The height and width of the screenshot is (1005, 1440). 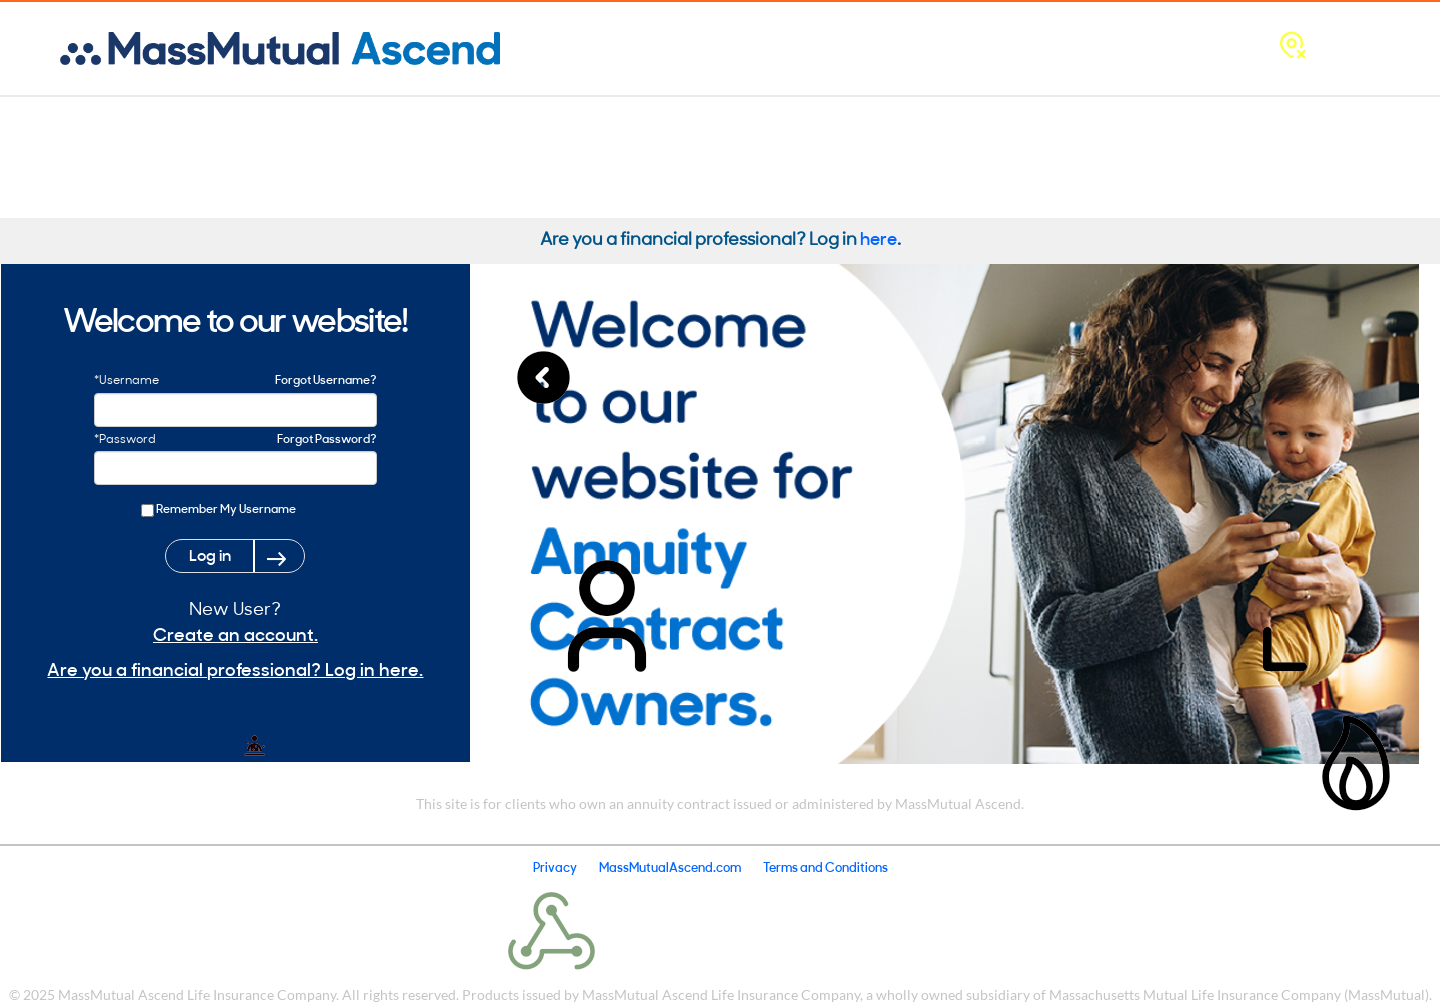 I want to click on go back to the previous screen, so click(x=543, y=377).